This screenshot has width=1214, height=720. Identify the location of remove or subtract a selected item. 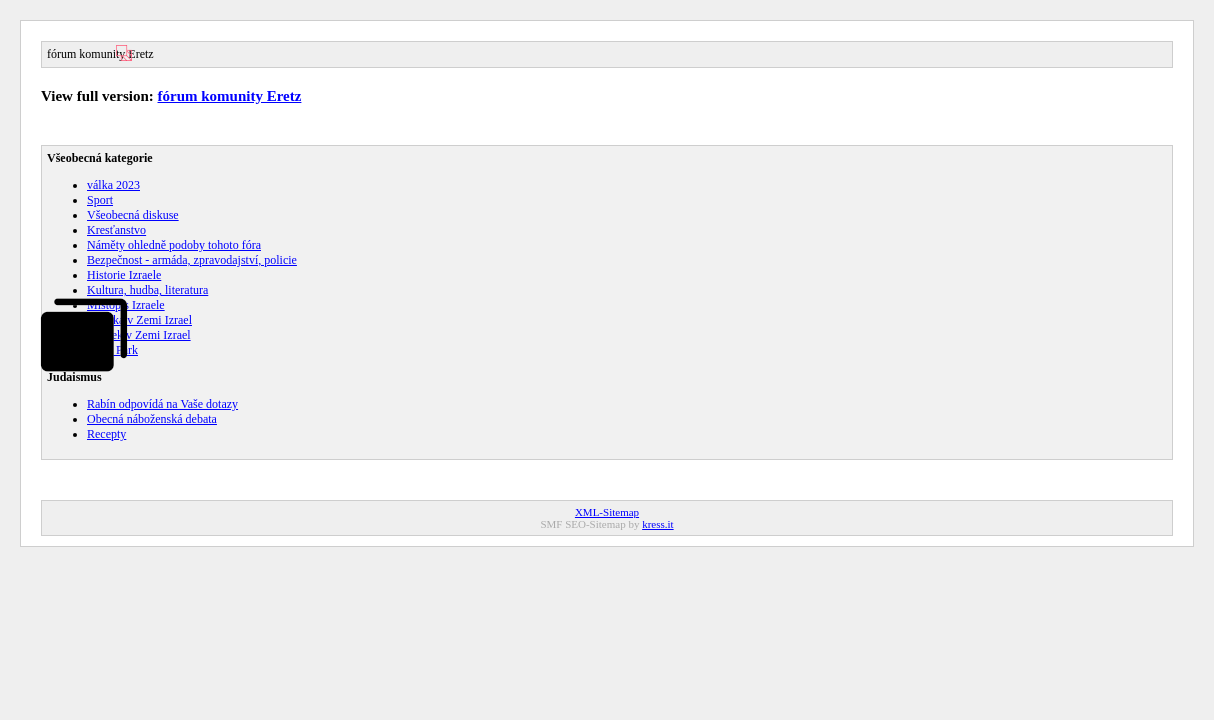
(124, 53).